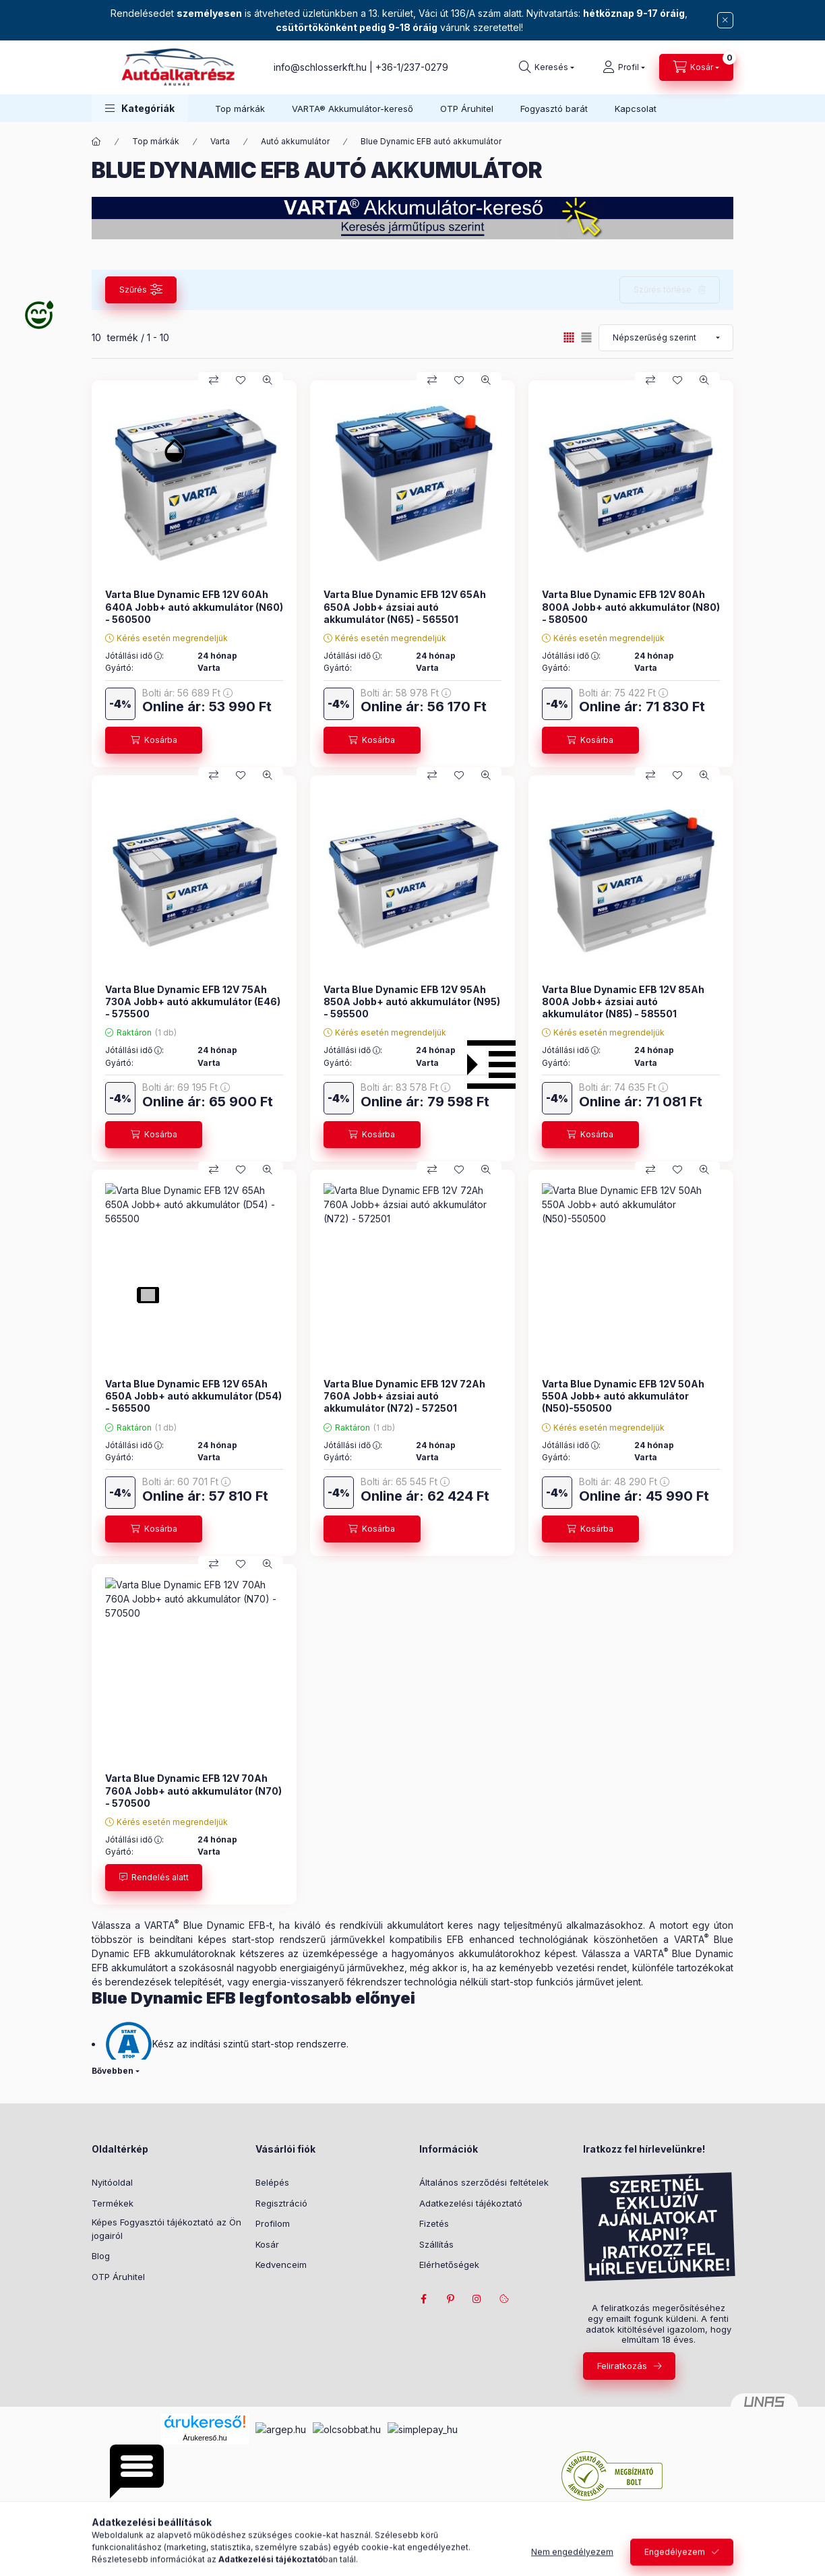  I want to click on react with nervous or relieved laughter, so click(38, 315).